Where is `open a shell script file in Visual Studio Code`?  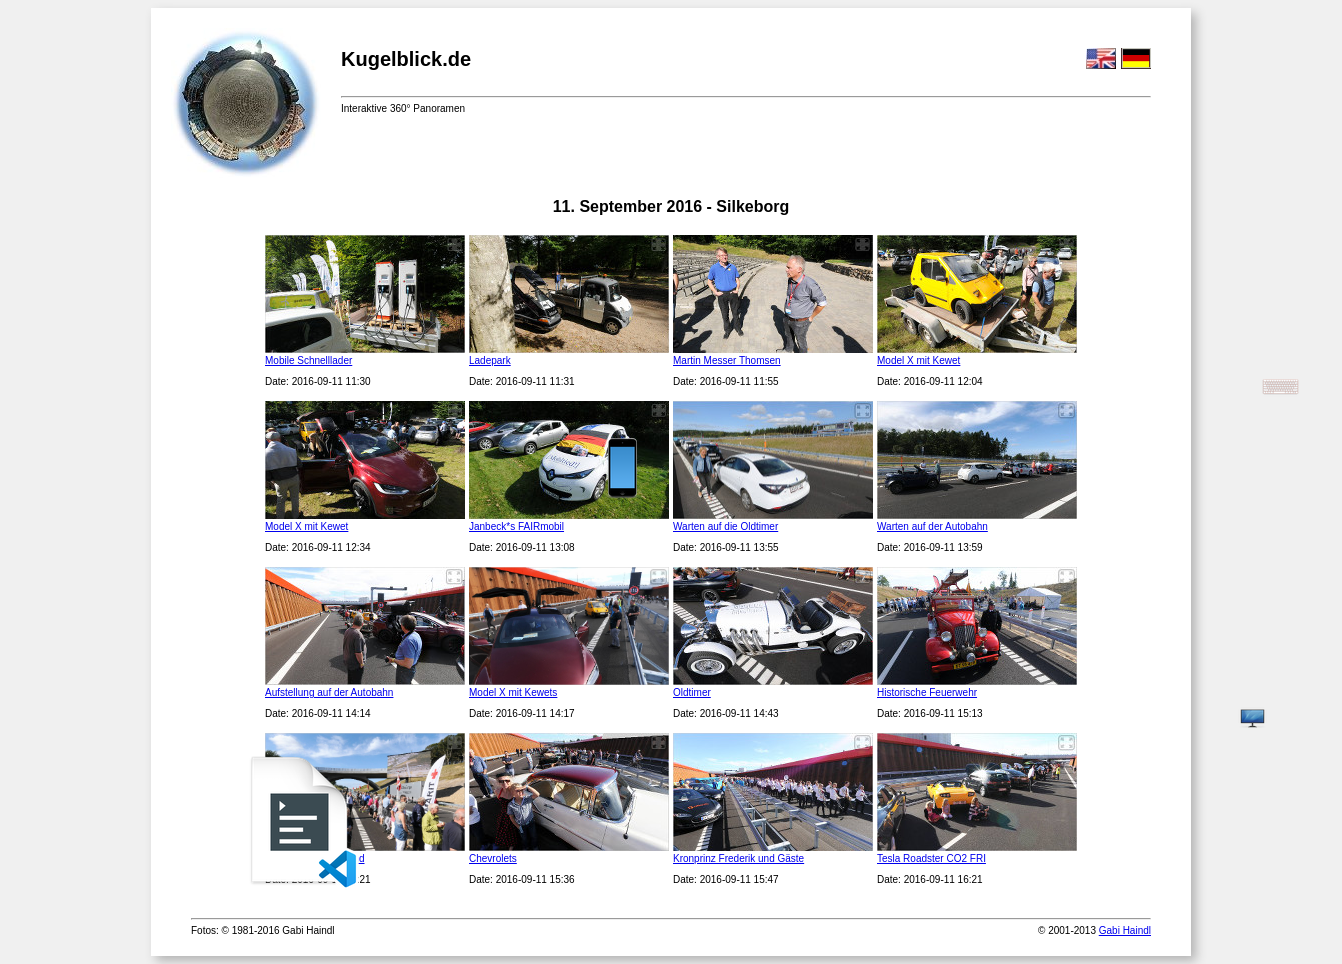 open a shell script file in Visual Studio Code is located at coordinates (299, 822).